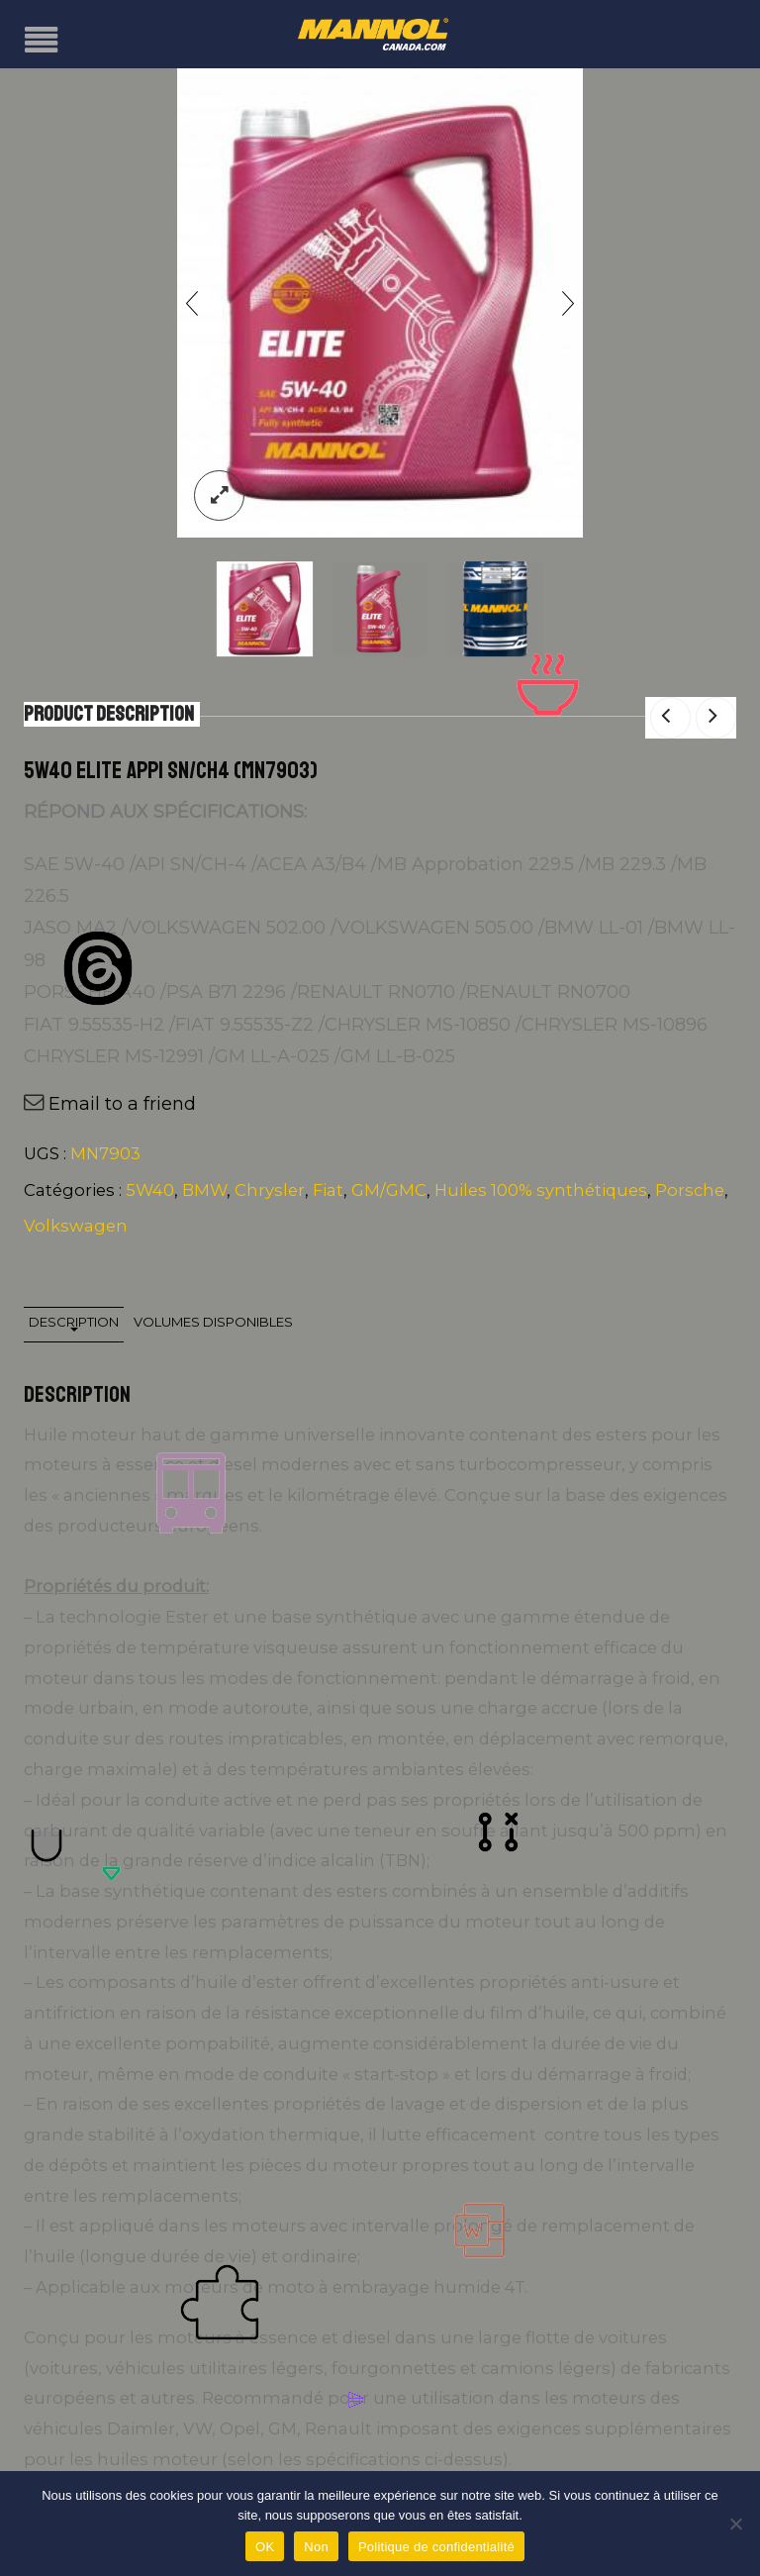  I want to click on open the Threads app, so click(98, 968).